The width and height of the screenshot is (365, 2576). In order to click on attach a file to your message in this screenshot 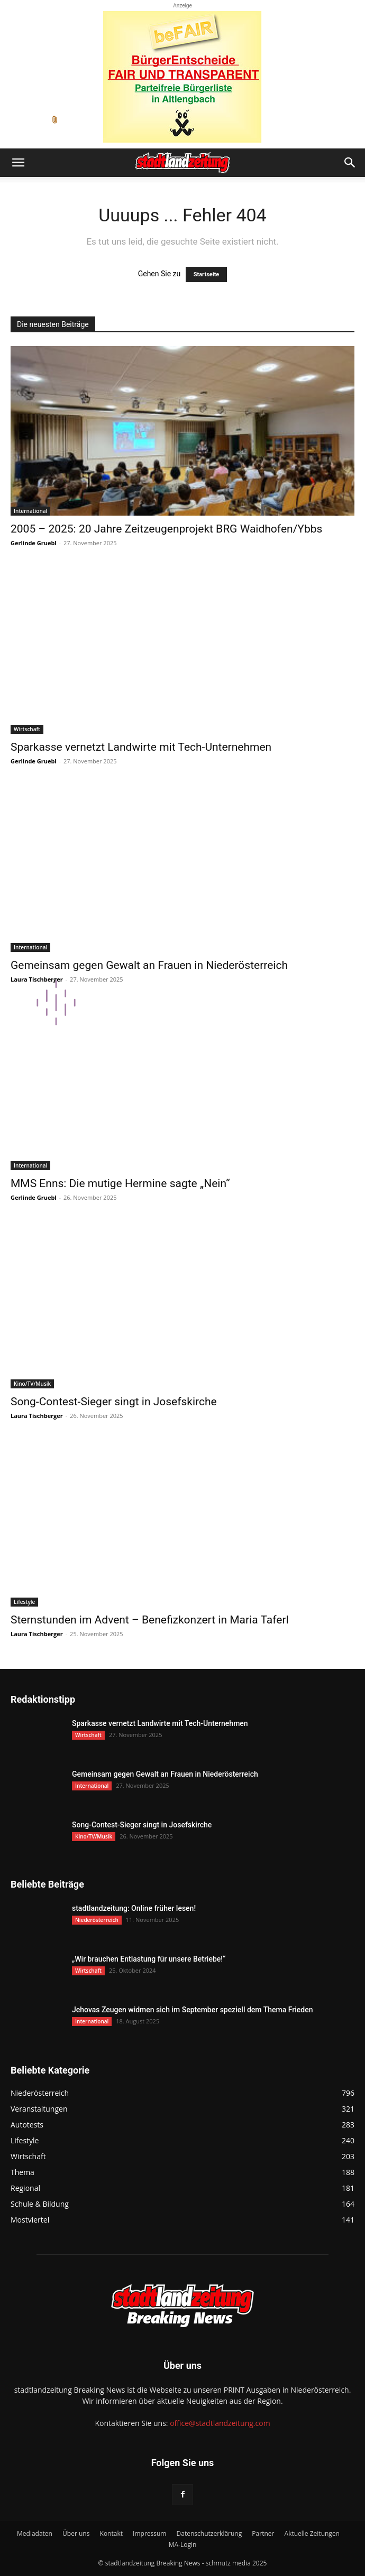, I will do `click(54, 119)`.